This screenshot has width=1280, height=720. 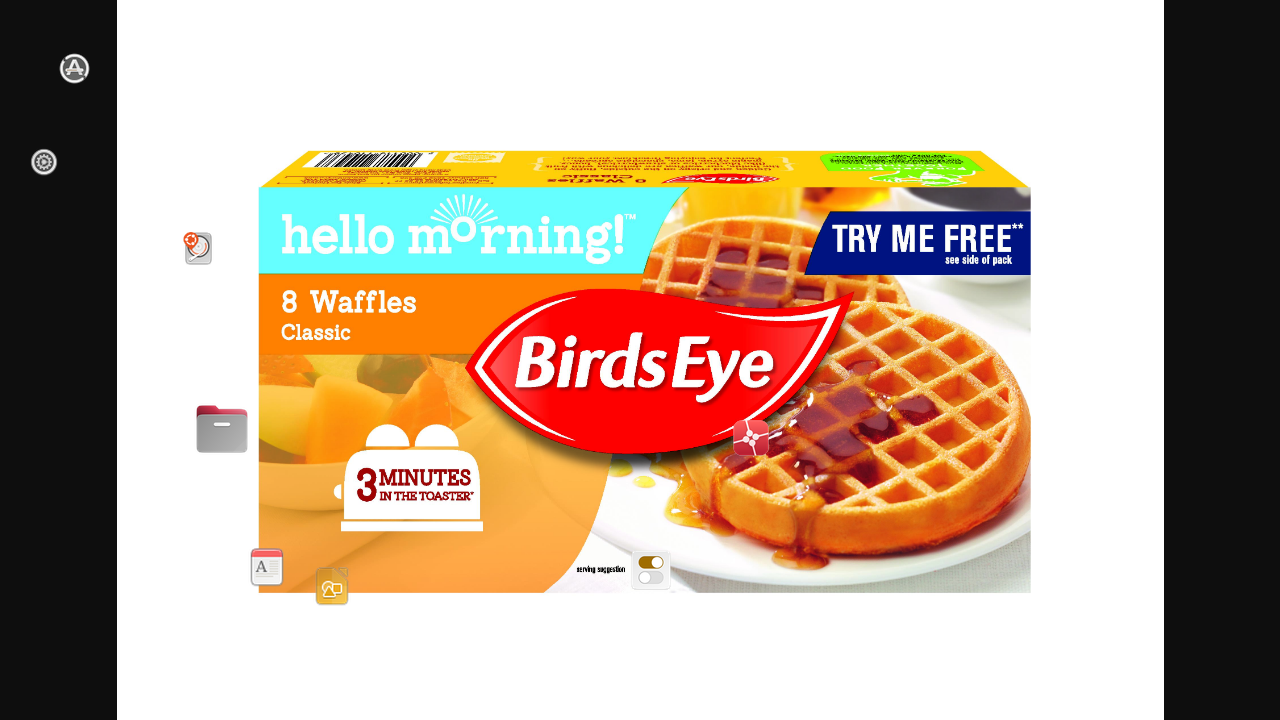 I want to click on open libreoffice draw application, so click(x=332, y=586).